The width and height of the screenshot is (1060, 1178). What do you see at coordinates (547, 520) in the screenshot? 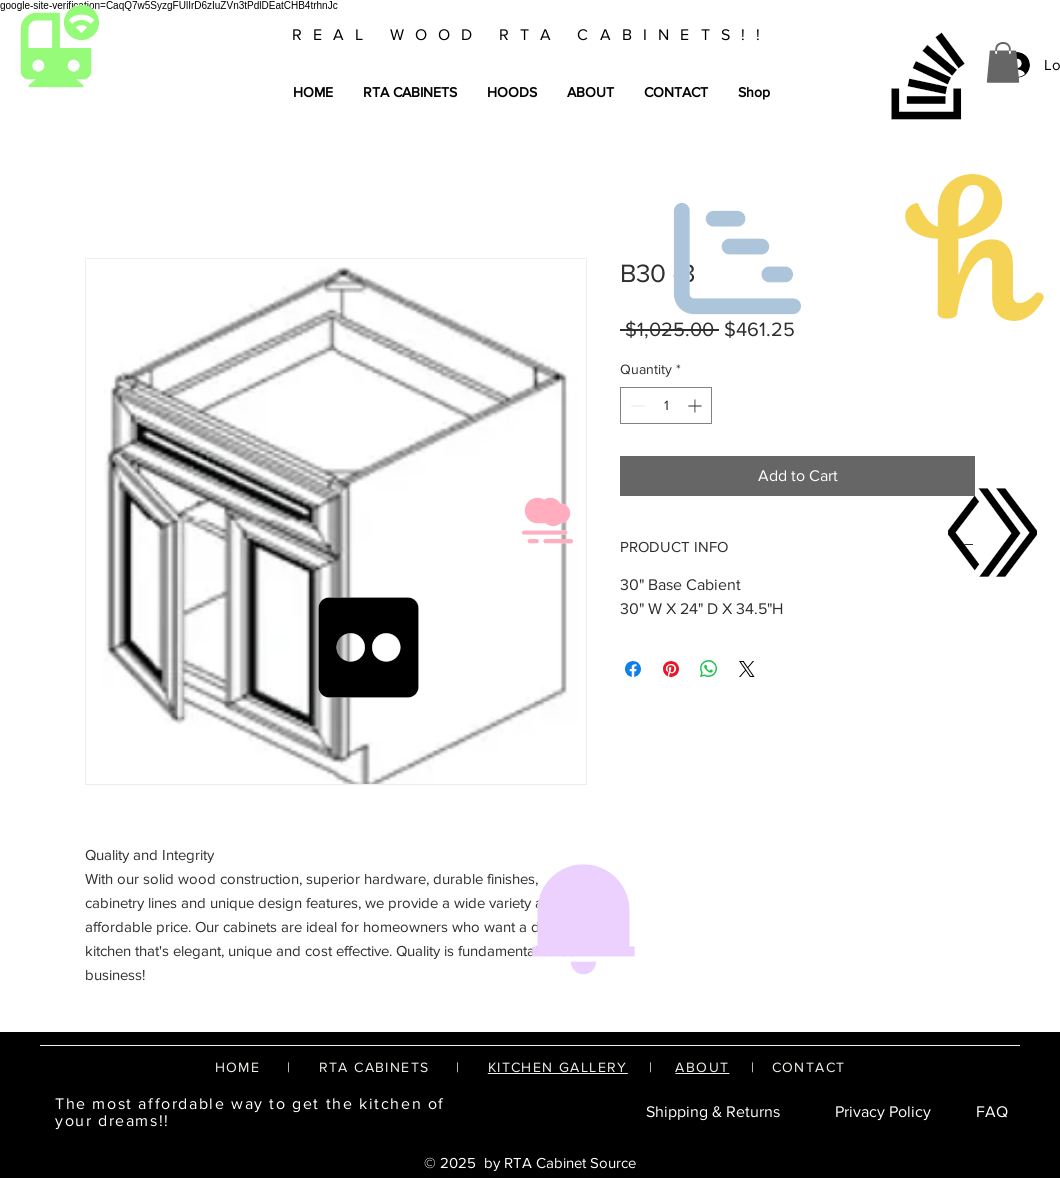
I see `indicates smog or poor air quality conditions` at bounding box center [547, 520].